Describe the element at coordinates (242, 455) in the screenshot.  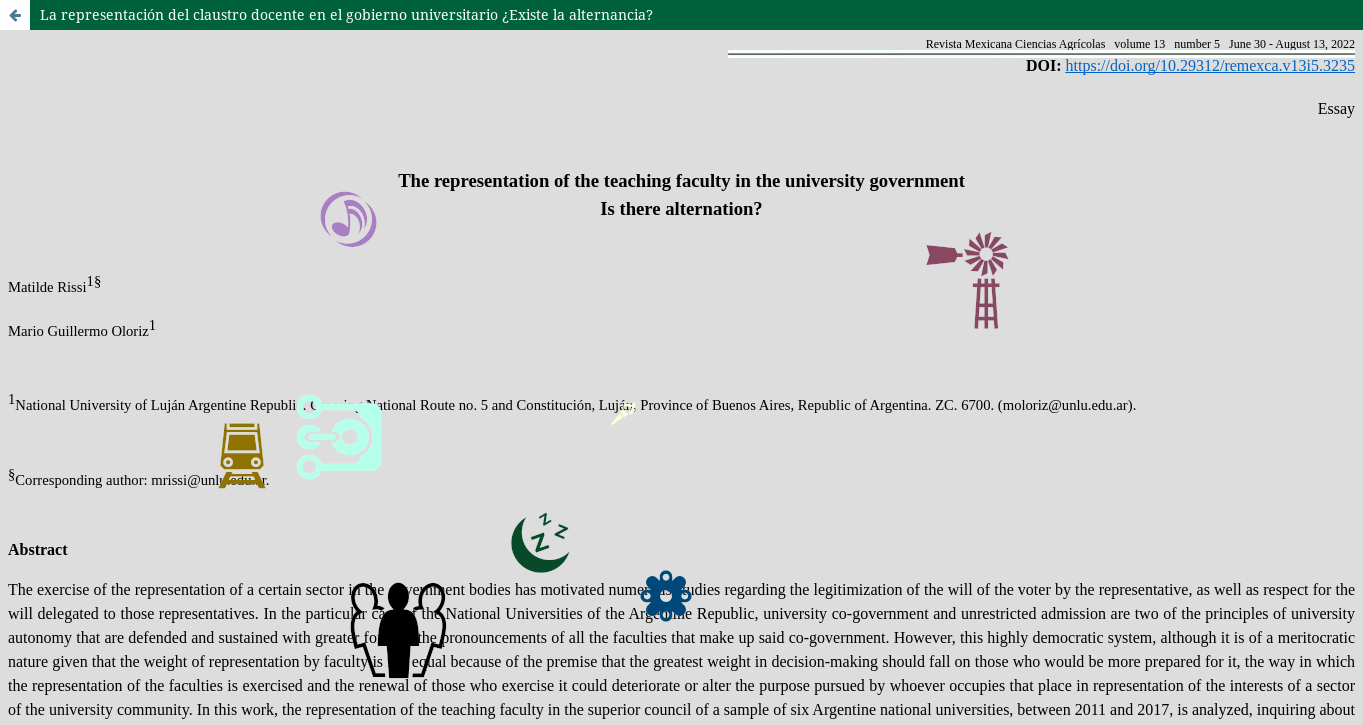
I see `access subway or metro transit information` at that location.